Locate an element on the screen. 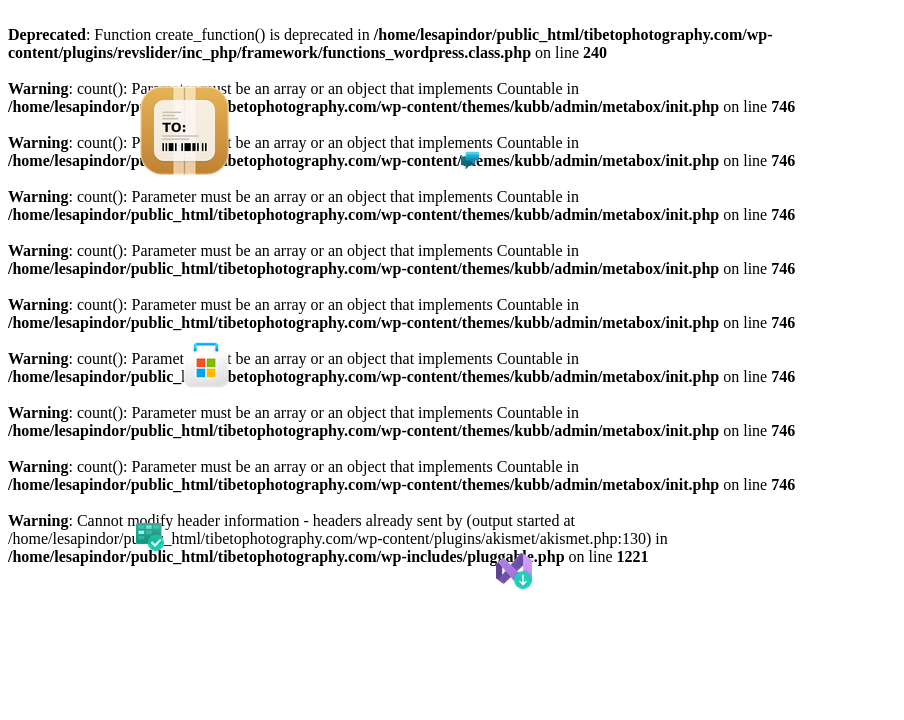 Image resolution: width=904 pixels, height=720 pixels. open visual studio installer is located at coordinates (514, 571).